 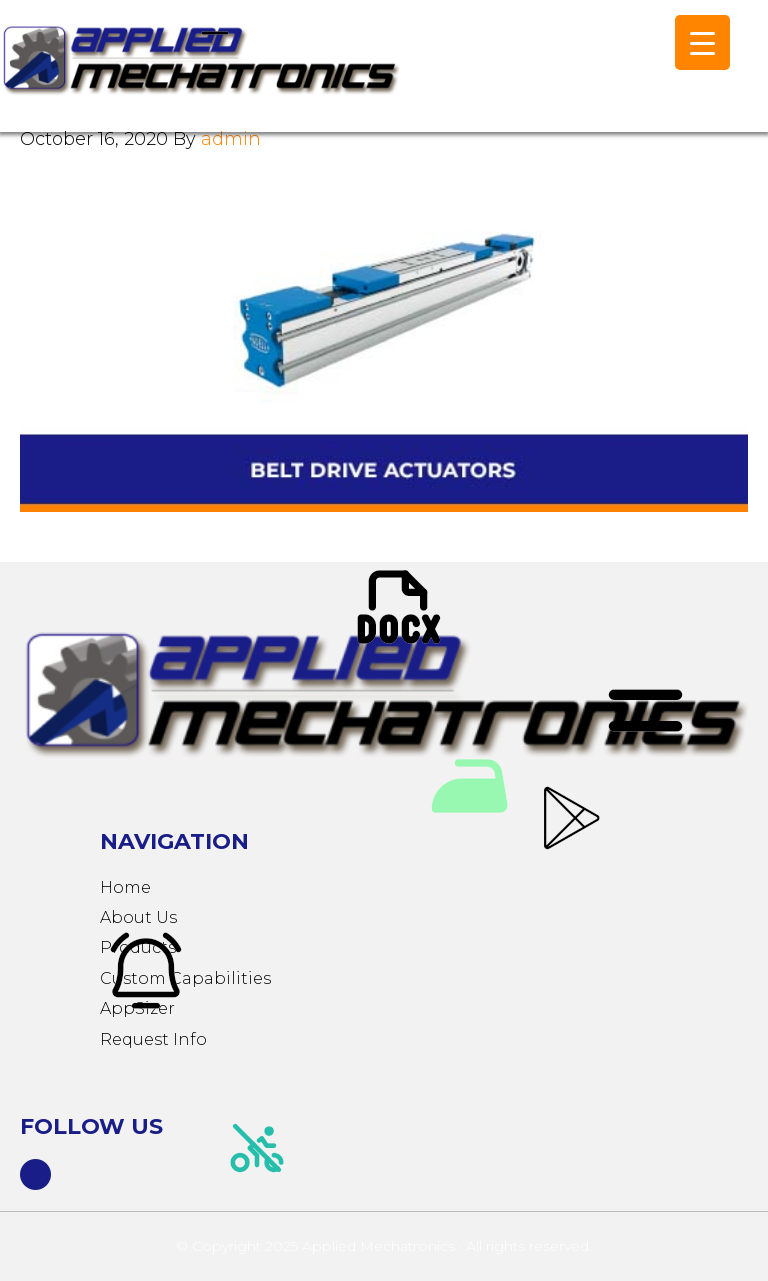 What do you see at coordinates (645, 710) in the screenshot?
I see `equals or comparison function` at bounding box center [645, 710].